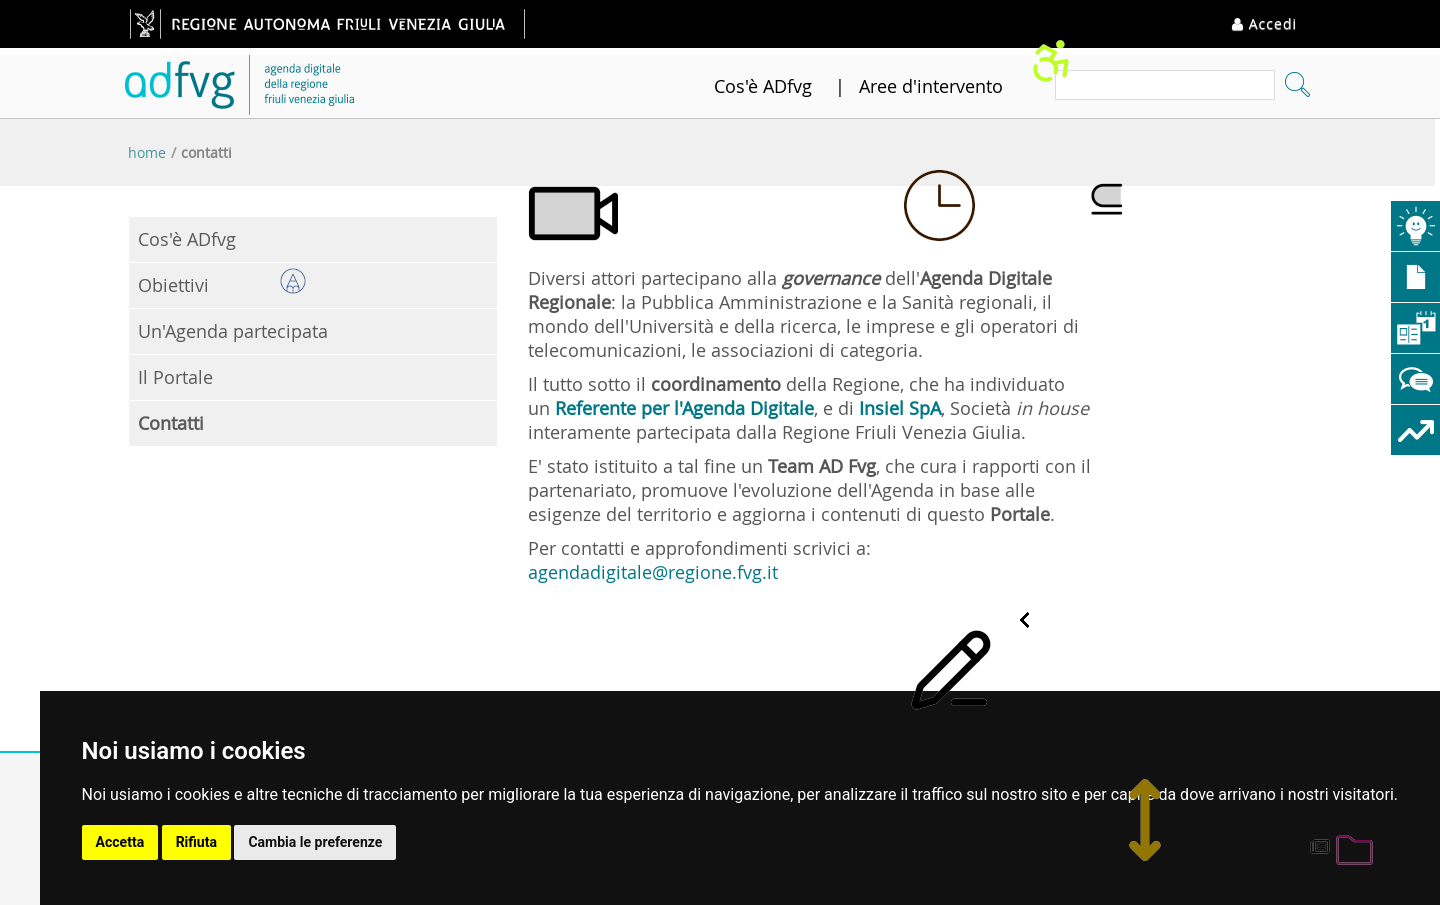 The image size is (1440, 905). What do you see at coordinates (1145, 820) in the screenshot?
I see `adjust height or vertical size` at bounding box center [1145, 820].